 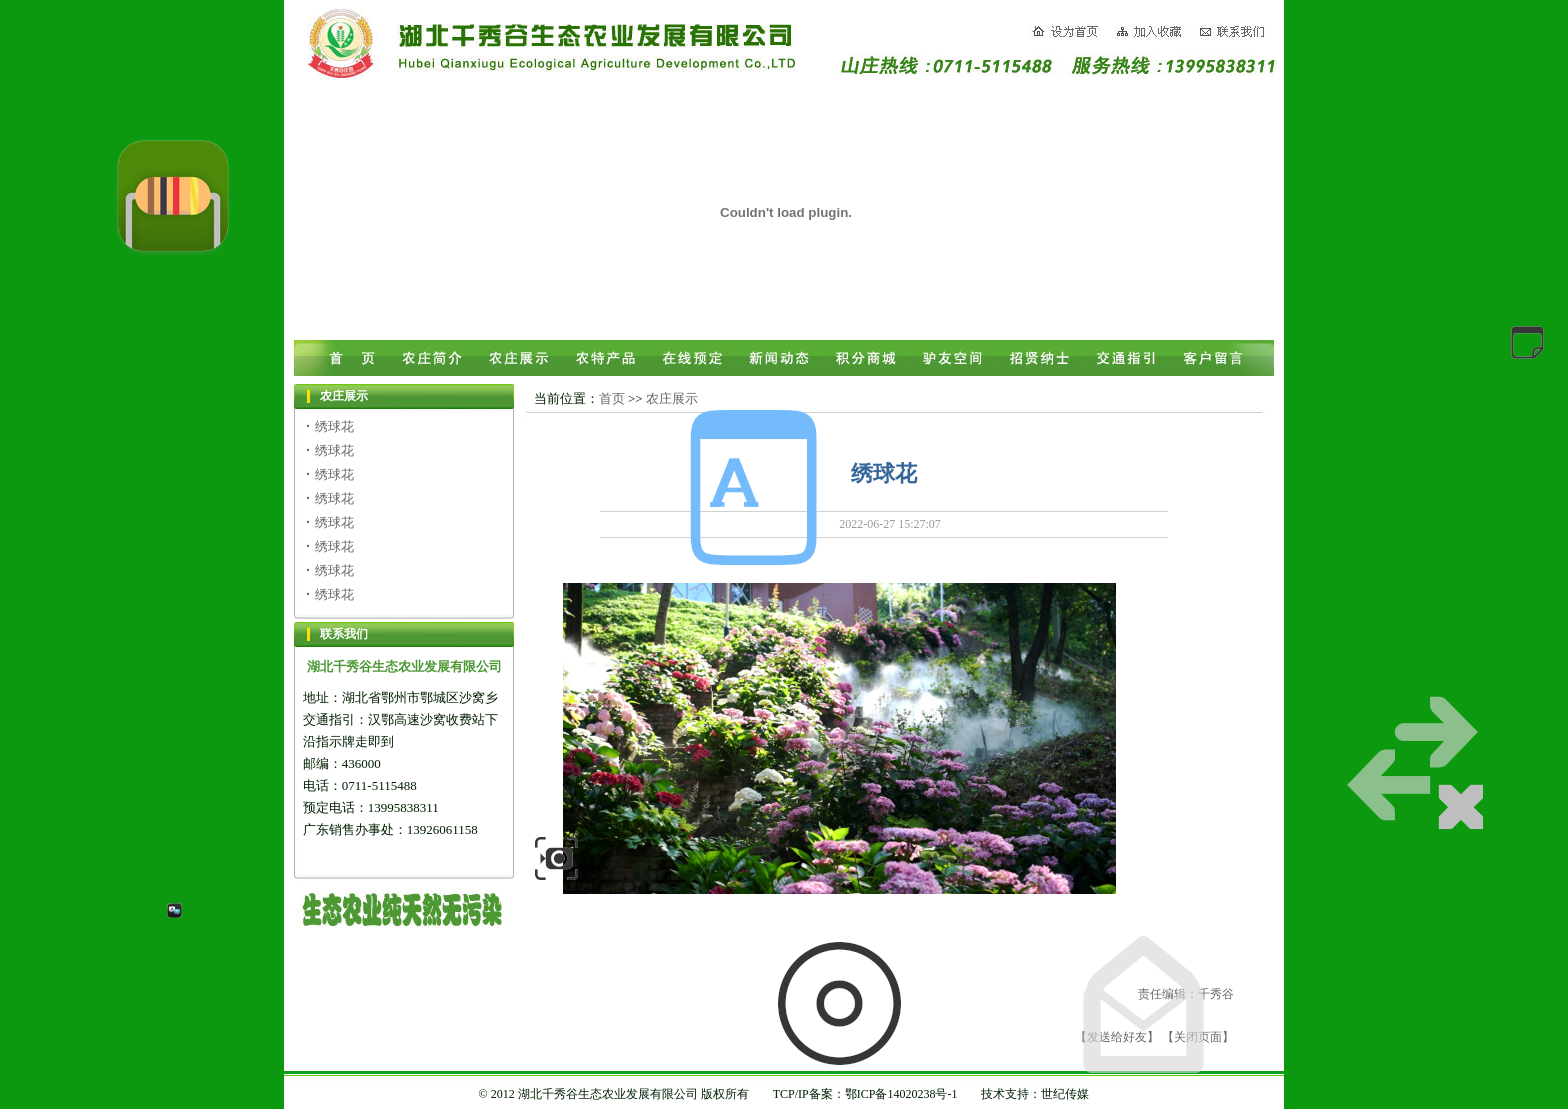 What do you see at coordinates (1412, 758) in the screenshot?
I see `indicates no network connection available` at bounding box center [1412, 758].